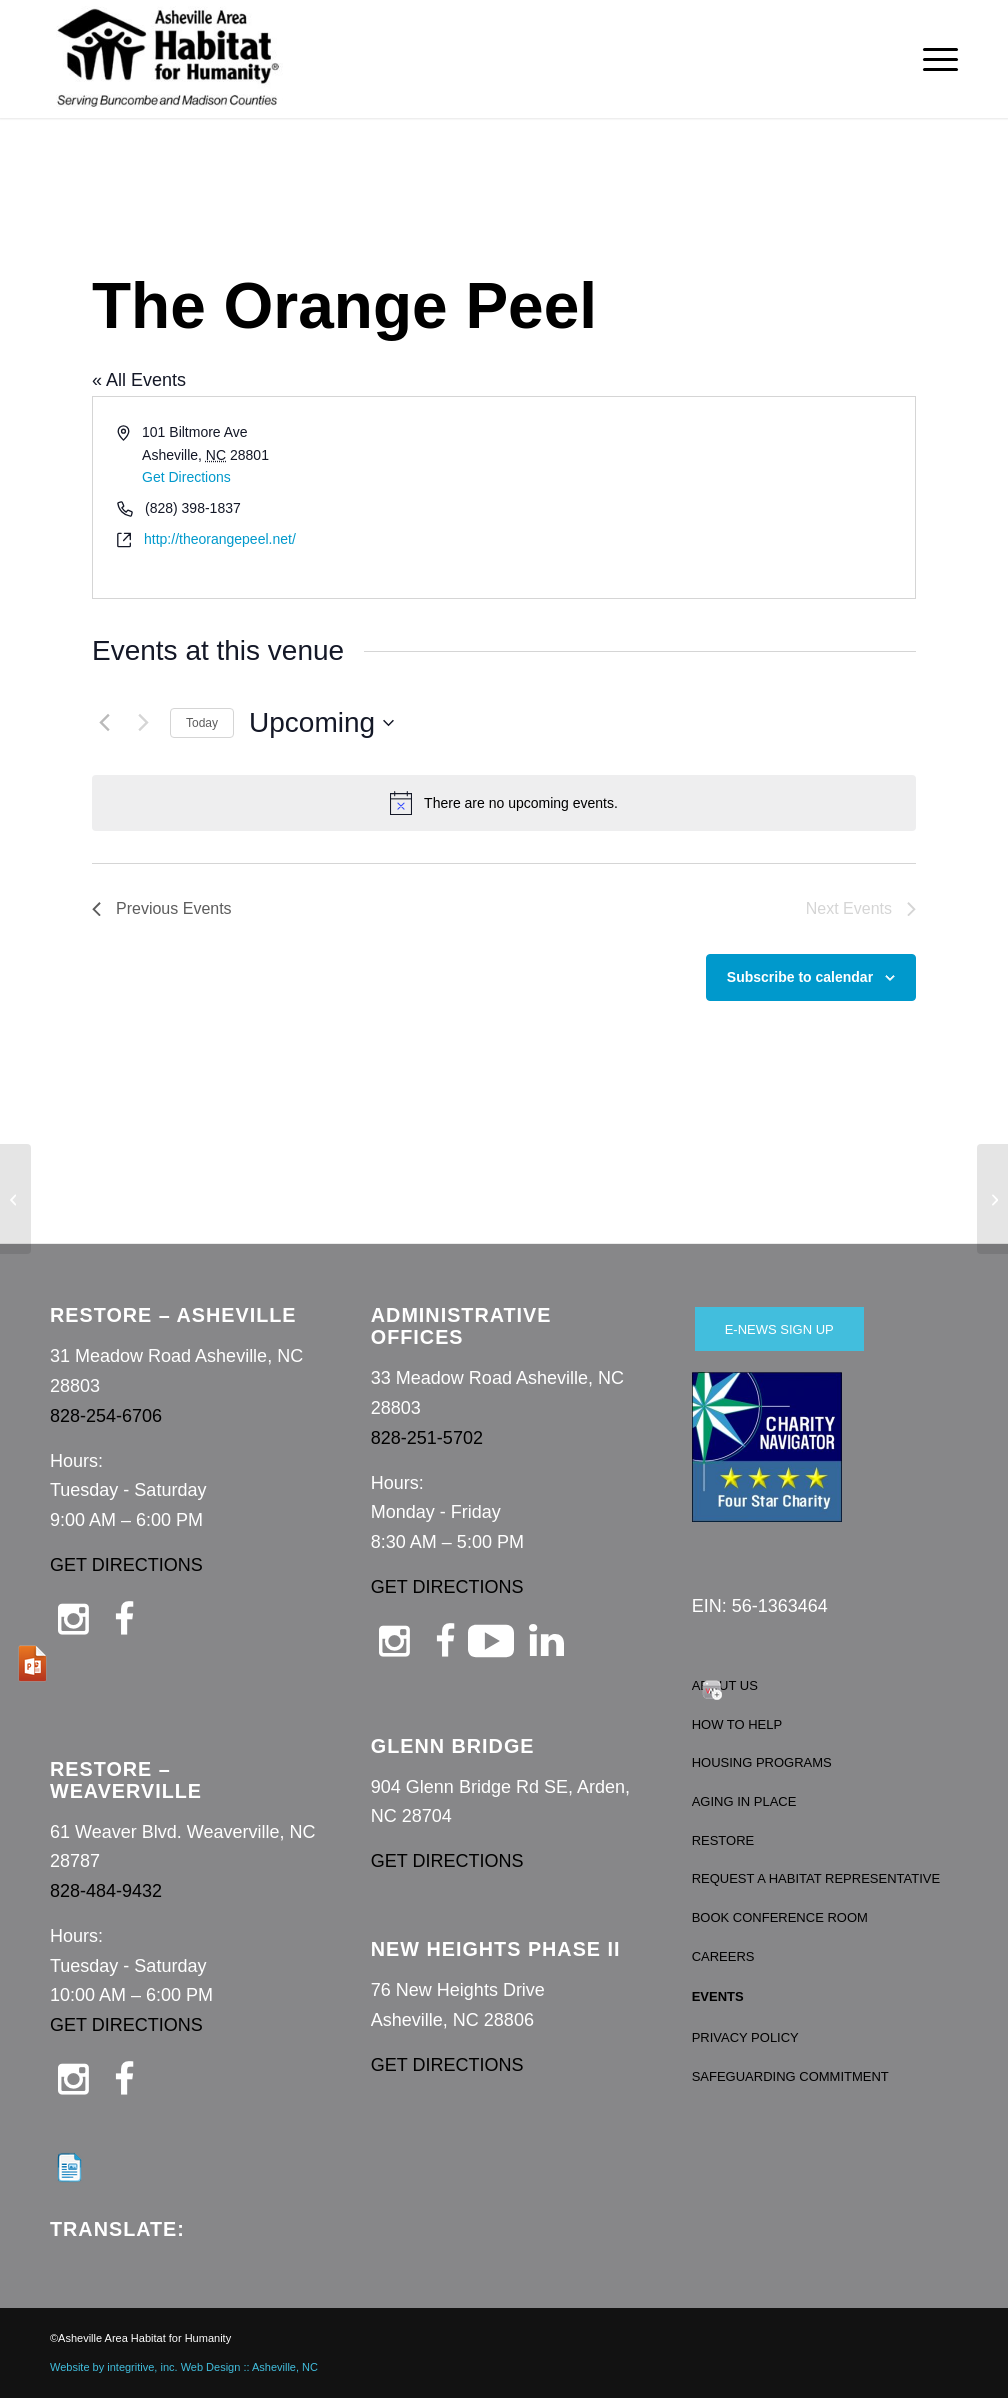 This screenshot has height=2398, width=1008. What do you see at coordinates (712, 1690) in the screenshot?
I see `create a new virtual machine` at bounding box center [712, 1690].